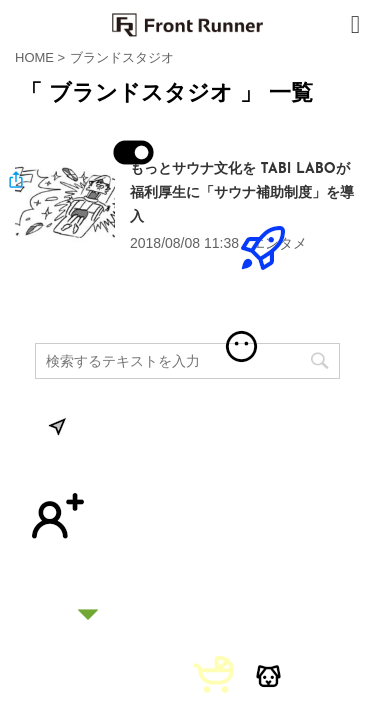 The height and width of the screenshot is (720, 375). What do you see at coordinates (133, 152) in the screenshot?
I see `toggle switch in the on position` at bounding box center [133, 152].